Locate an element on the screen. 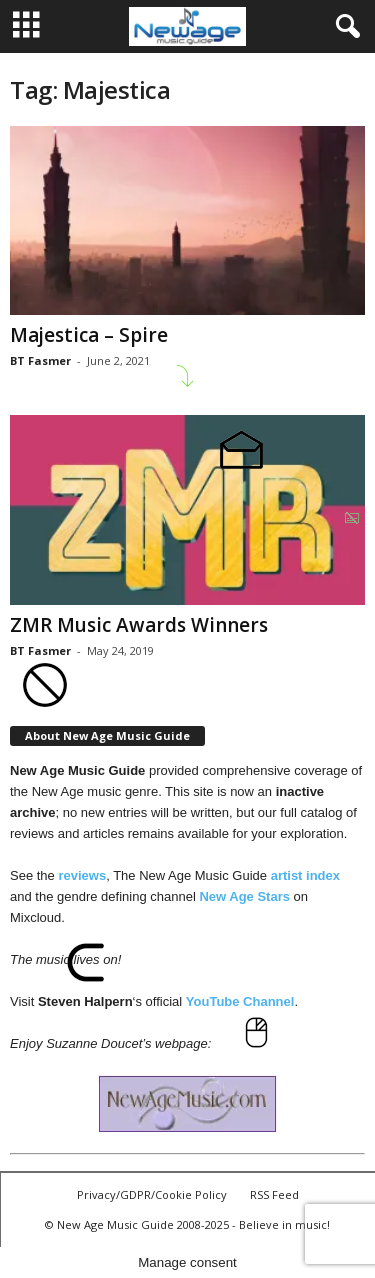 This screenshot has width=375, height=1278. indicates a redirect or forward action is located at coordinates (185, 376).